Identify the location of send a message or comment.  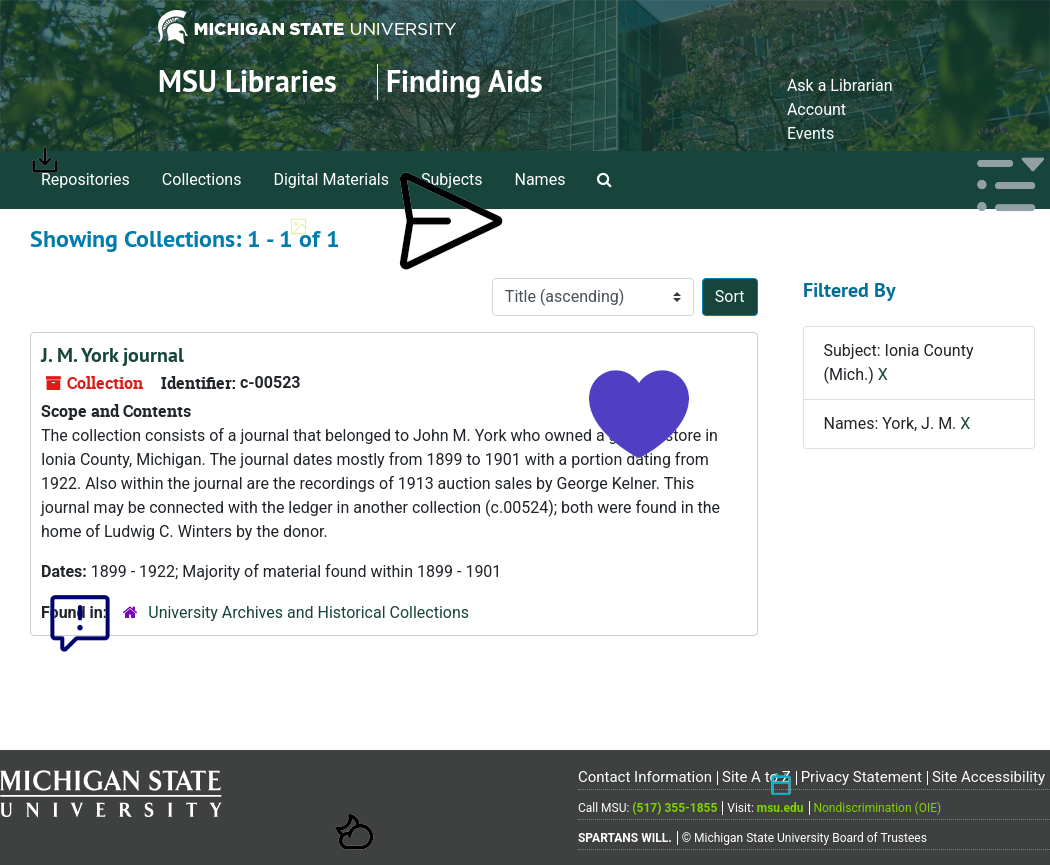
(451, 221).